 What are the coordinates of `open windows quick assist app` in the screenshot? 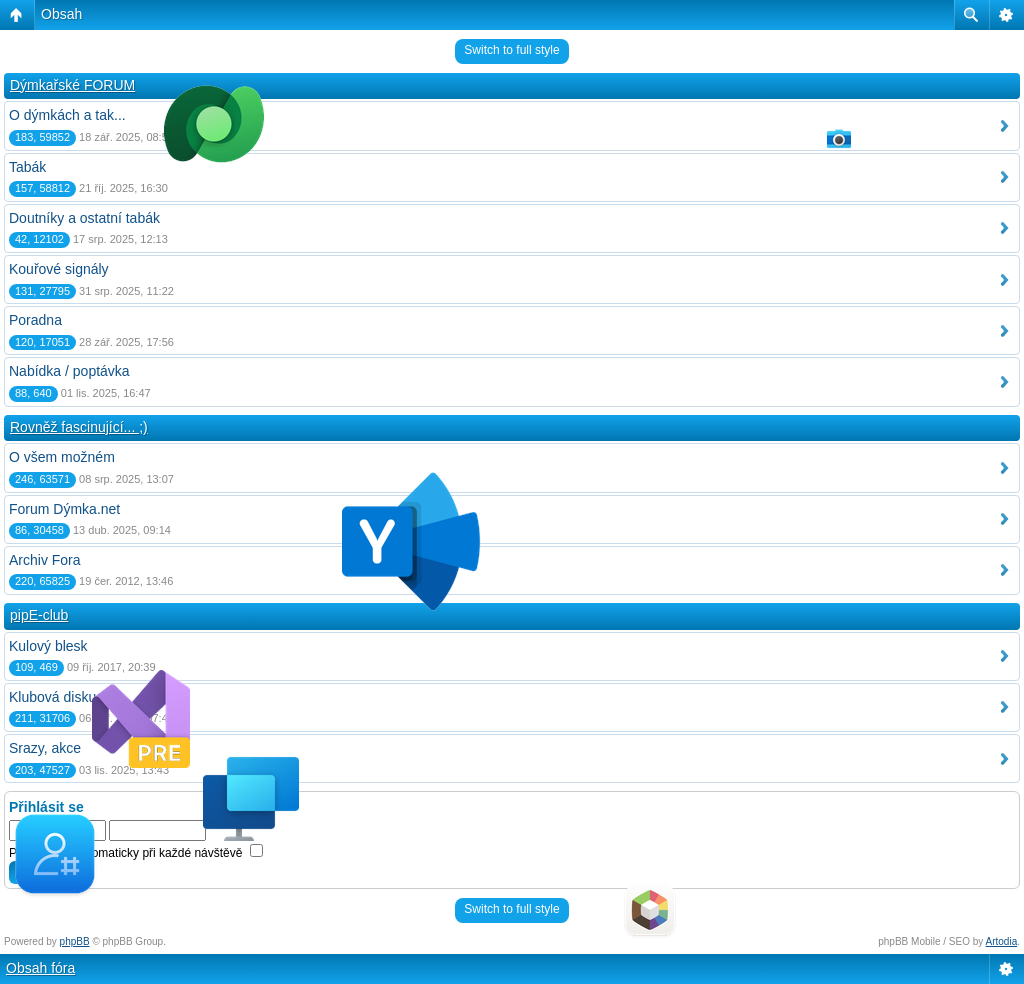 It's located at (251, 793).